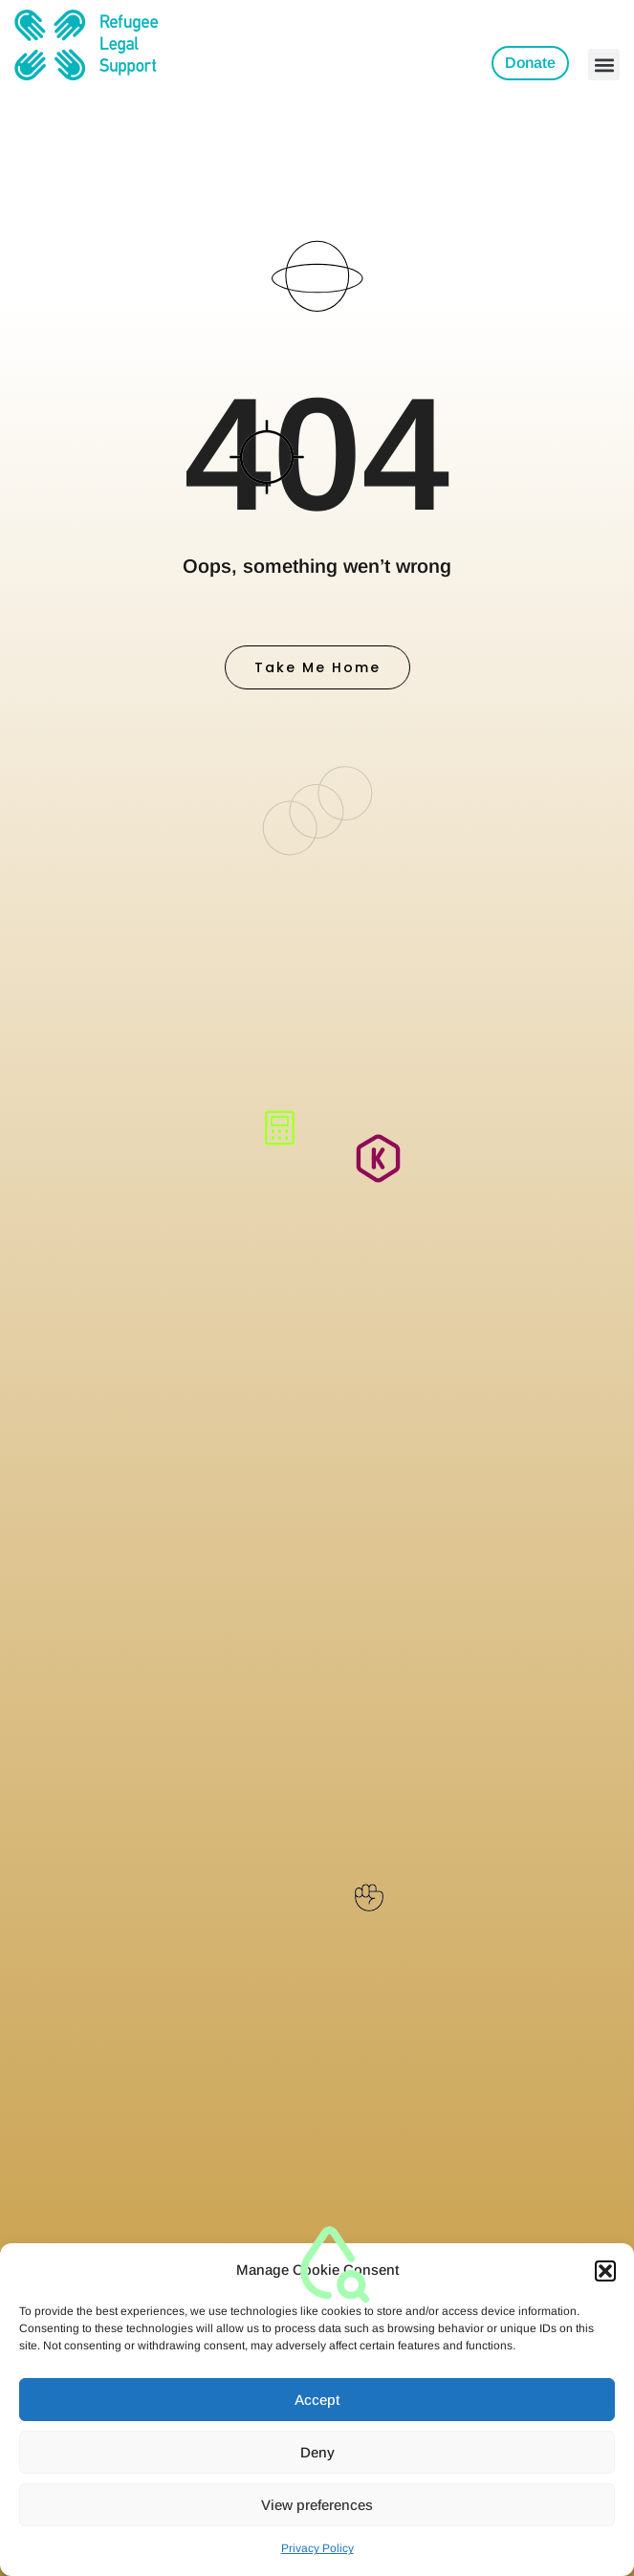 The width and height of the screenshot is (634, 2576). I want to click on open the calculator app, so click(279, 1127).